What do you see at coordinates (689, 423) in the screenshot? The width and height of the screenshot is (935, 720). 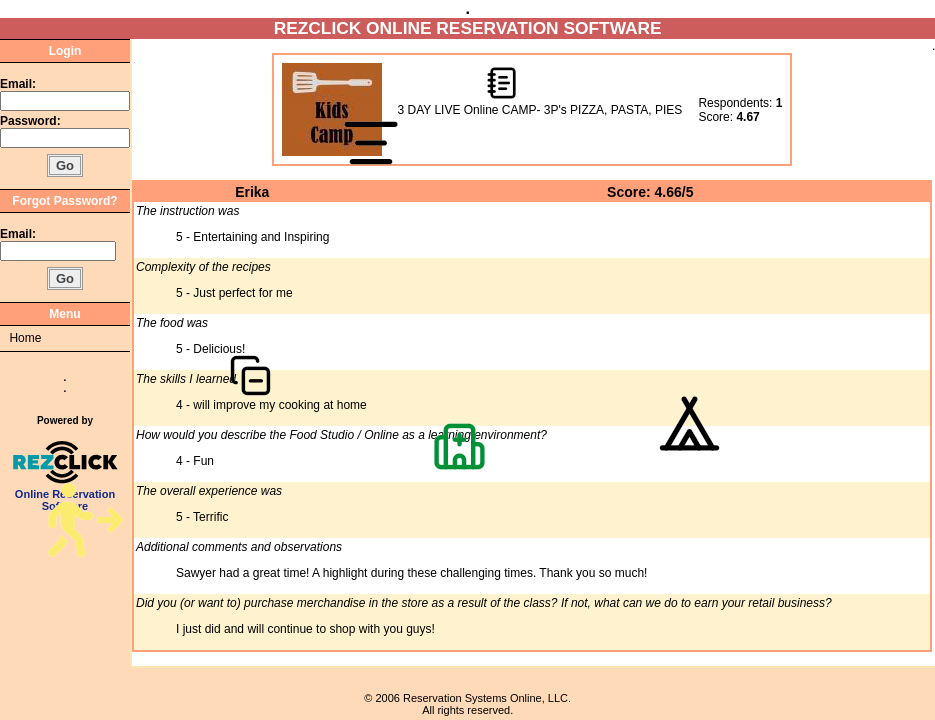 I see `view camping or outdoor locations` at bounding box center [689, 423].